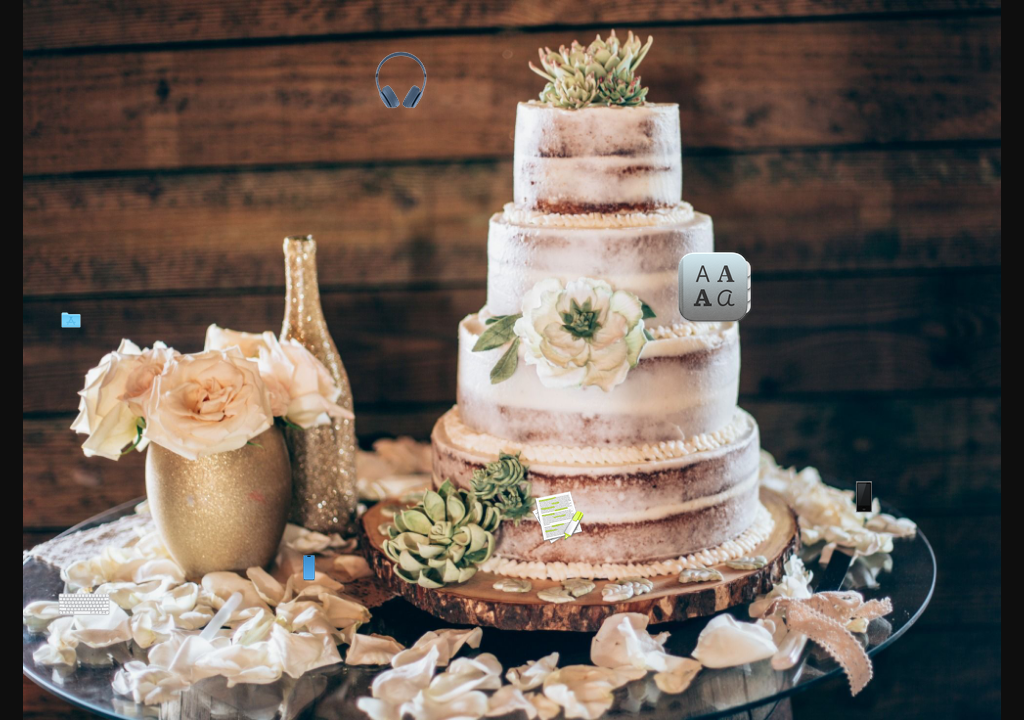 The image size is (1024, 720). What do you see at coordinates (71, 320) in the screenshot?
I see `open the applications folder` at bounding box center [71, 320].